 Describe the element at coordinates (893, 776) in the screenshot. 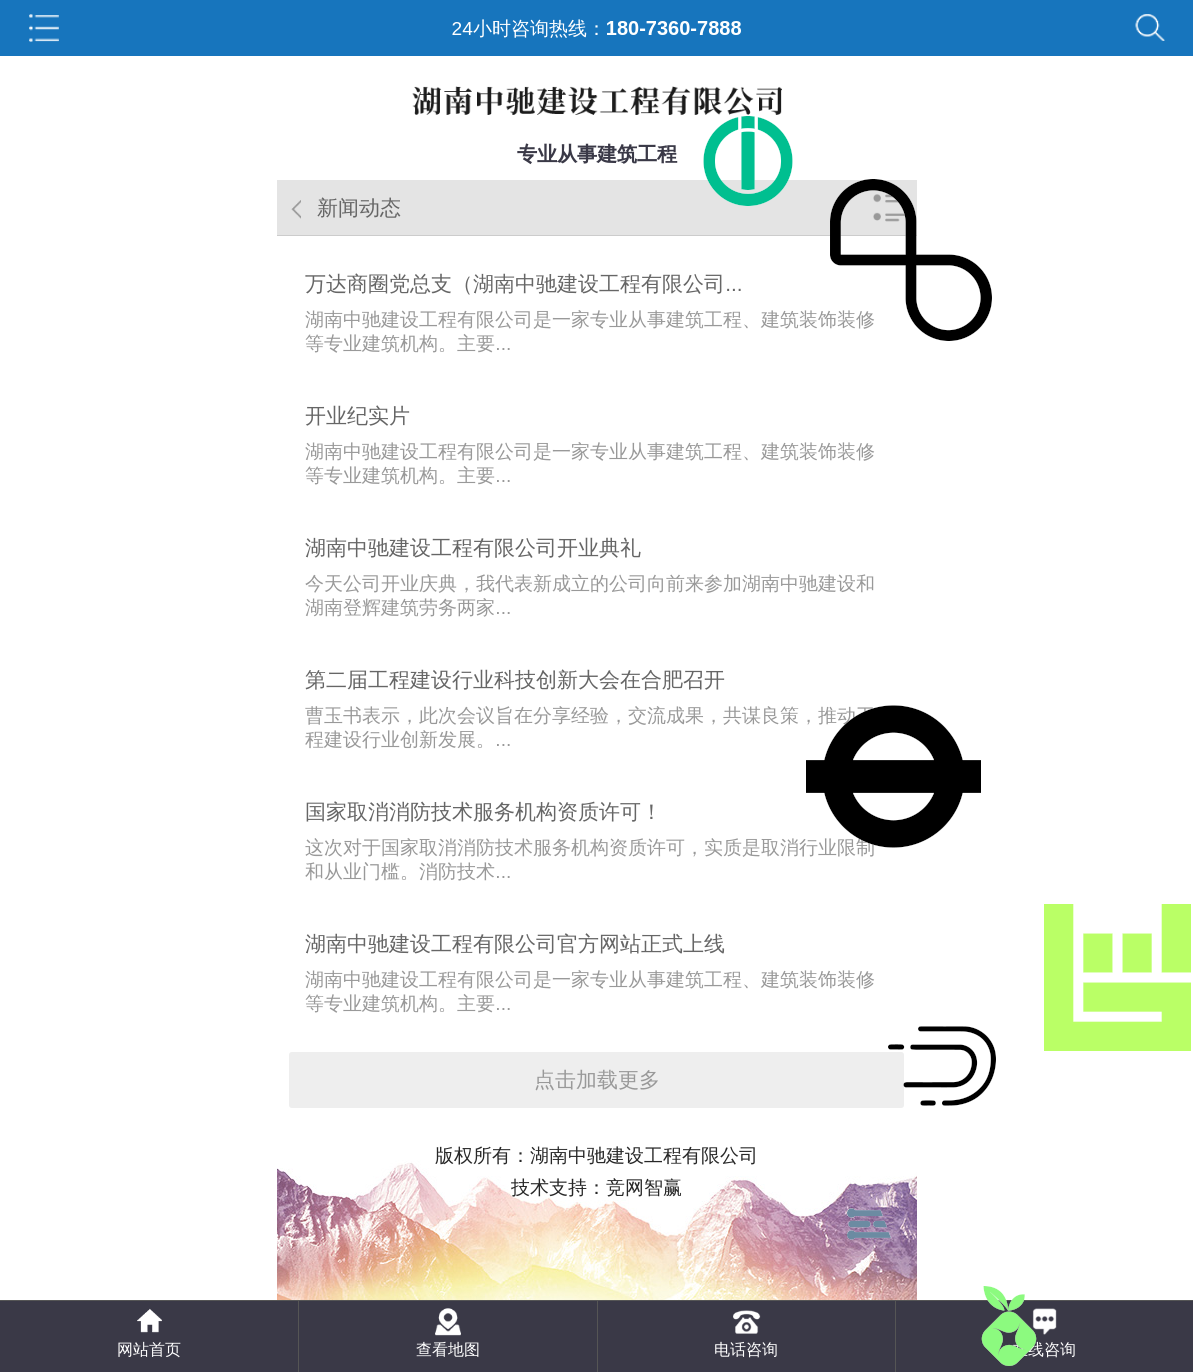

I see `transport for london official logo` at that location.